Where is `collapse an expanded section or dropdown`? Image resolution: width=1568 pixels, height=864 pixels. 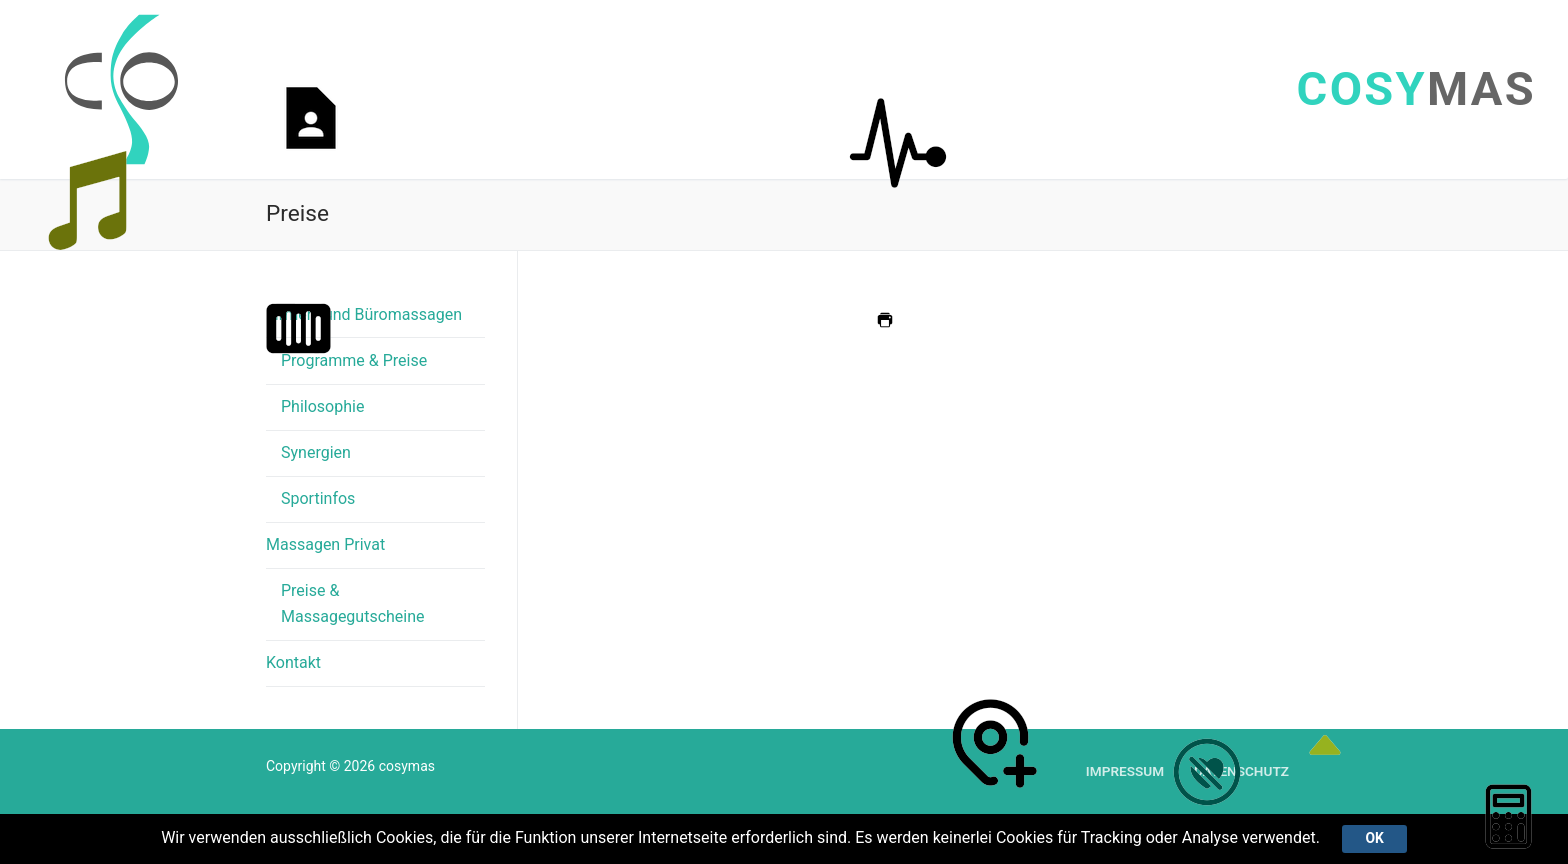
collapse an expanded section or dropdown is located at coordinates (1325, 745).